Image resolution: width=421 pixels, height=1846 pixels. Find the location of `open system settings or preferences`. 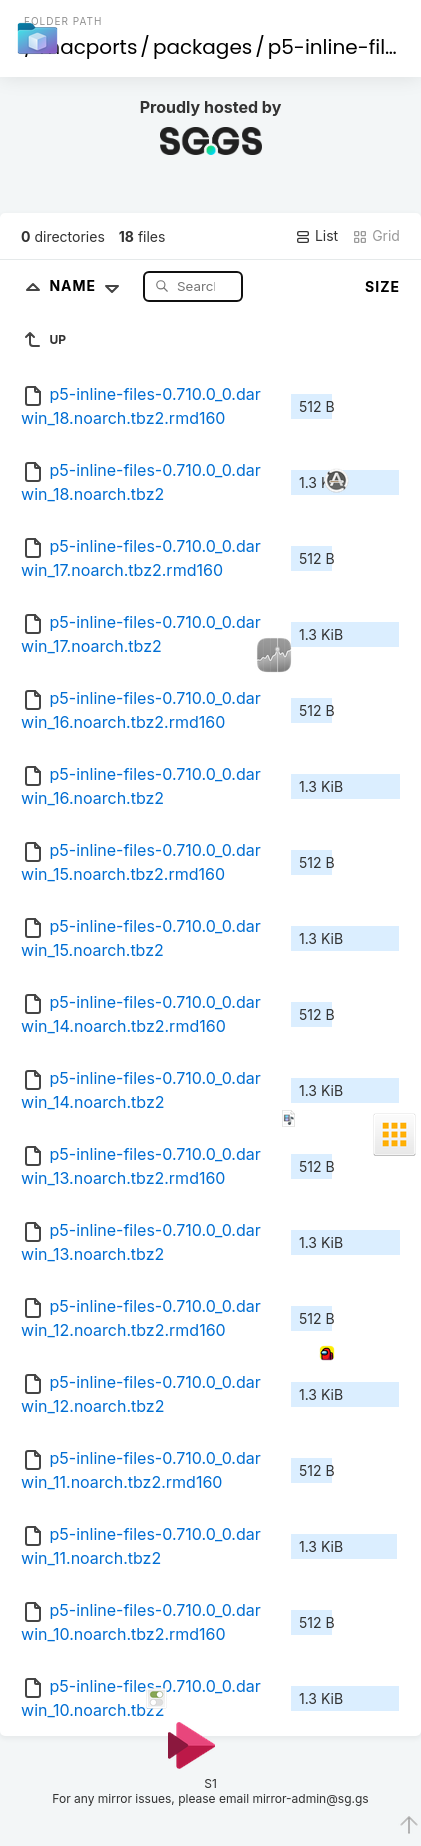

open system settings or preferences is located at coordinates (156, 1698).